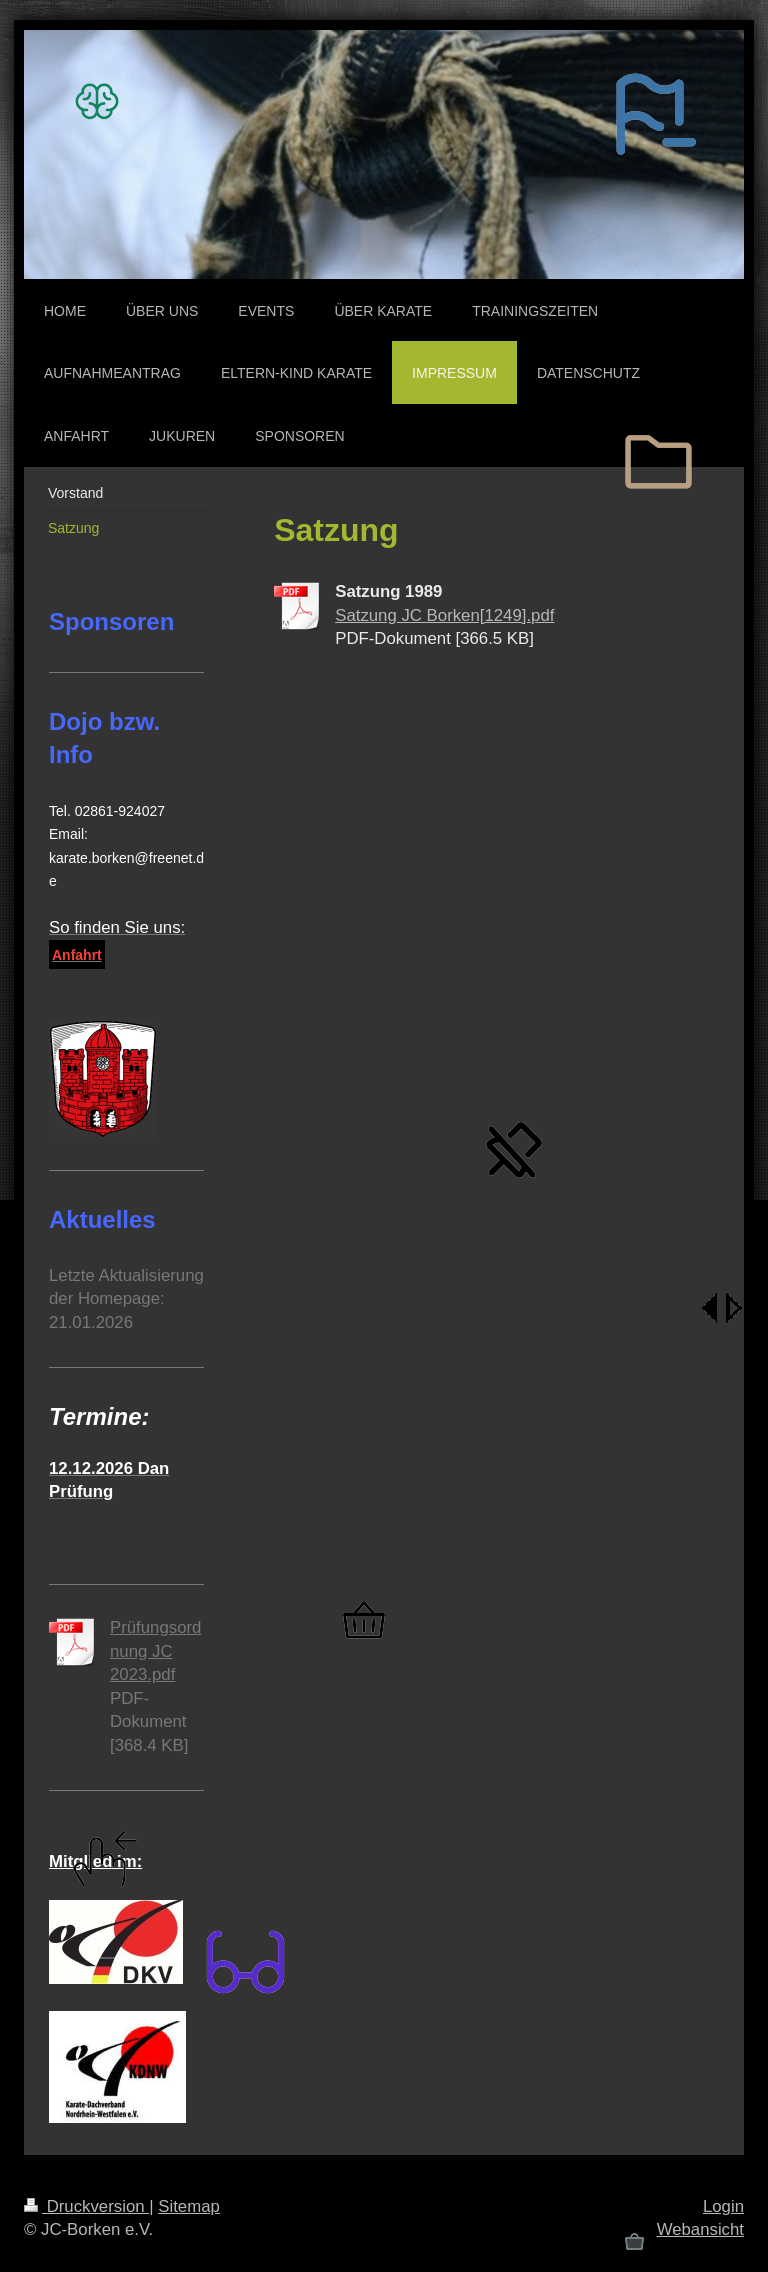  Describe the element at coordinates (512, 1152) in the screenshot. I see `unpin this item` at that location.